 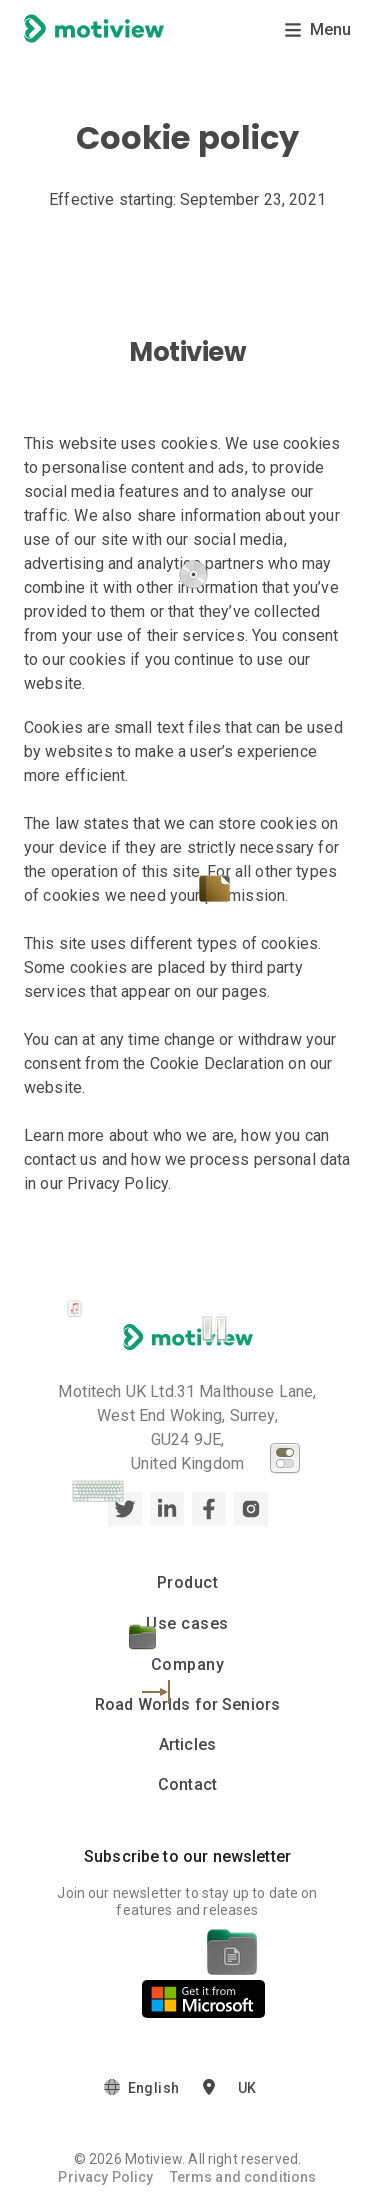 What do you see at coordinates (74, 1308) in the screenshot?
I see `an mp3 audio file` at bounding box center [74, 1308].